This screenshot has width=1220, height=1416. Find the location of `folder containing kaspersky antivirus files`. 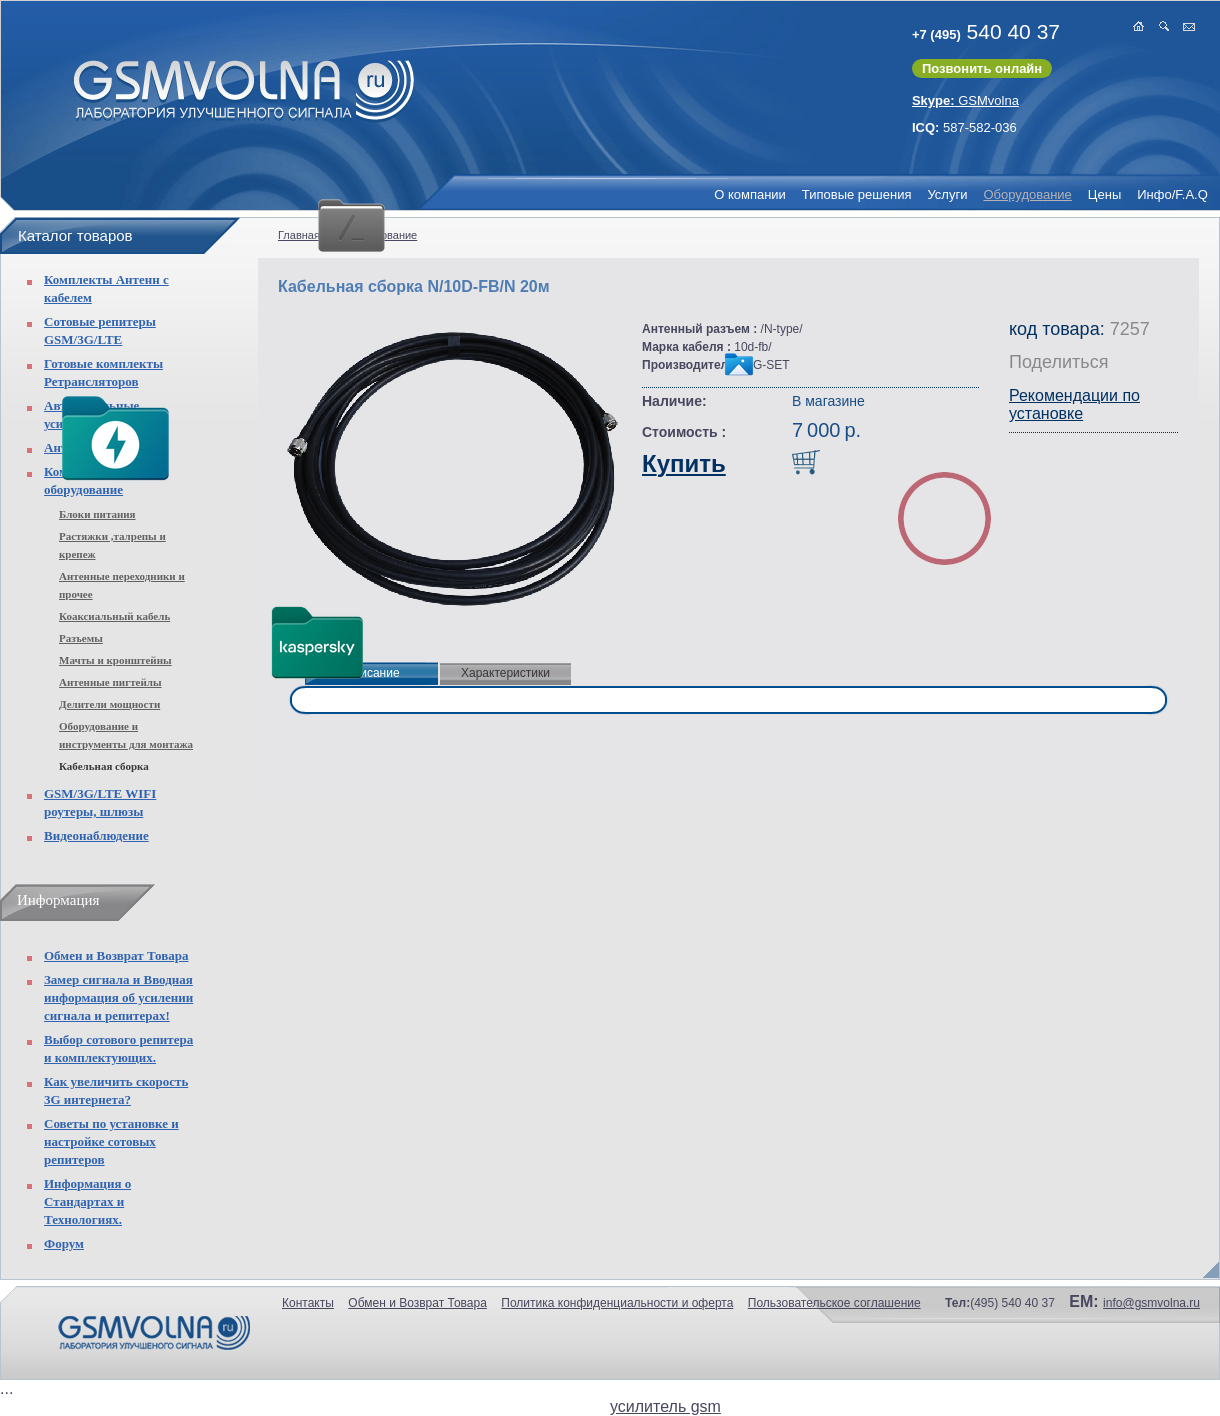

folder containing kaspersky antivirus files is located at coordinates (317, 645).